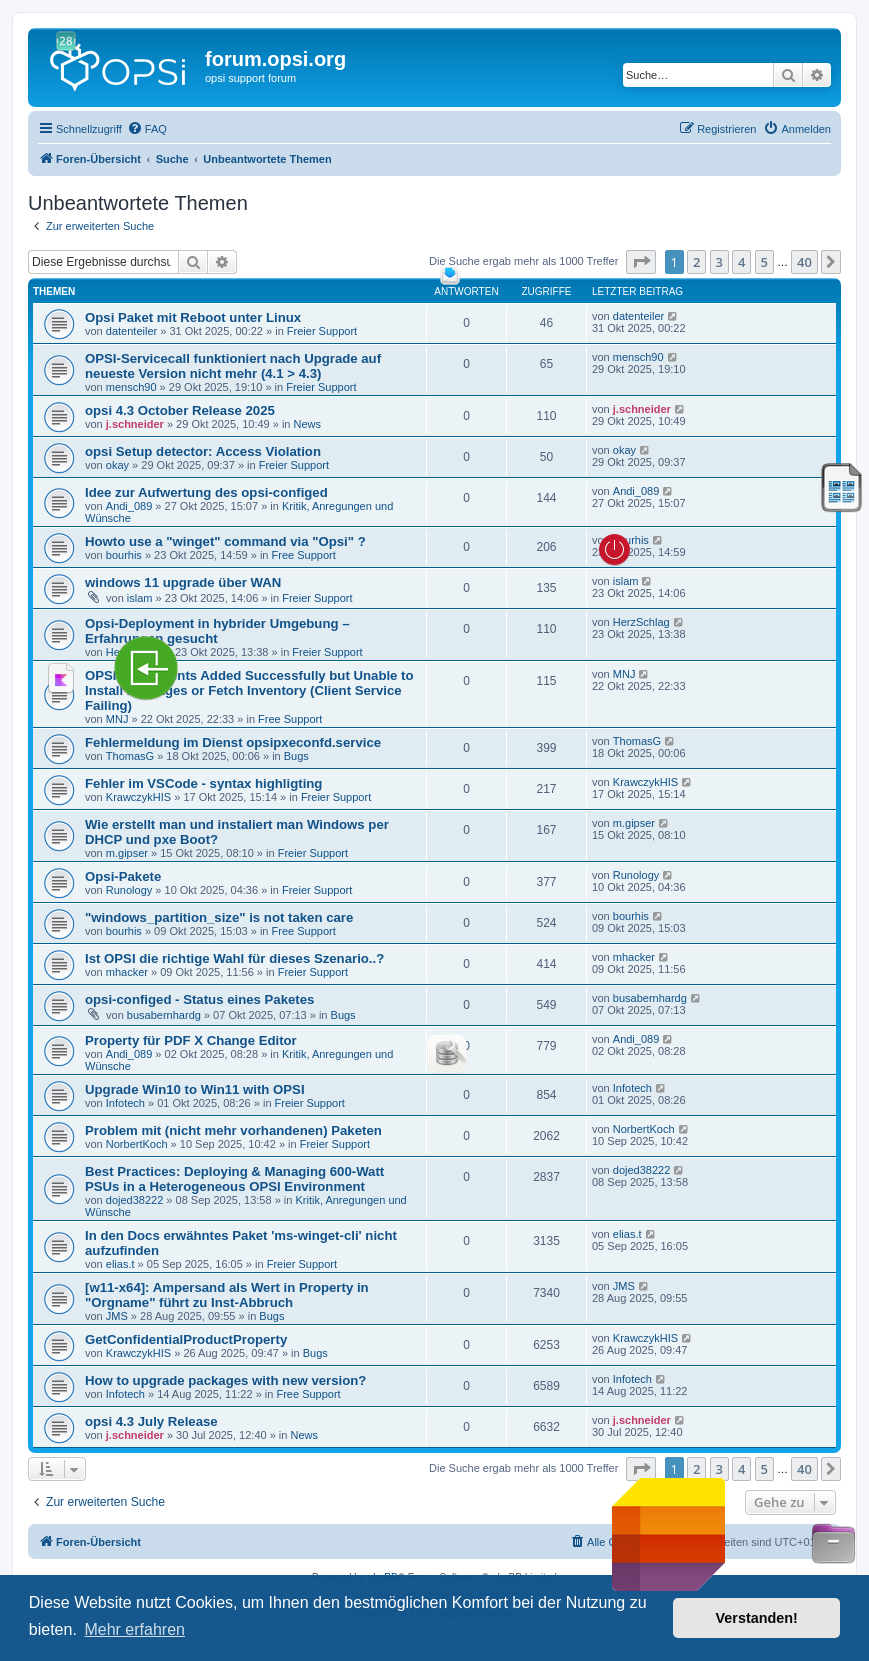 The width and height of the screenshot is (869, 1661). I want to click on open the lists app, so click(668, 1534).